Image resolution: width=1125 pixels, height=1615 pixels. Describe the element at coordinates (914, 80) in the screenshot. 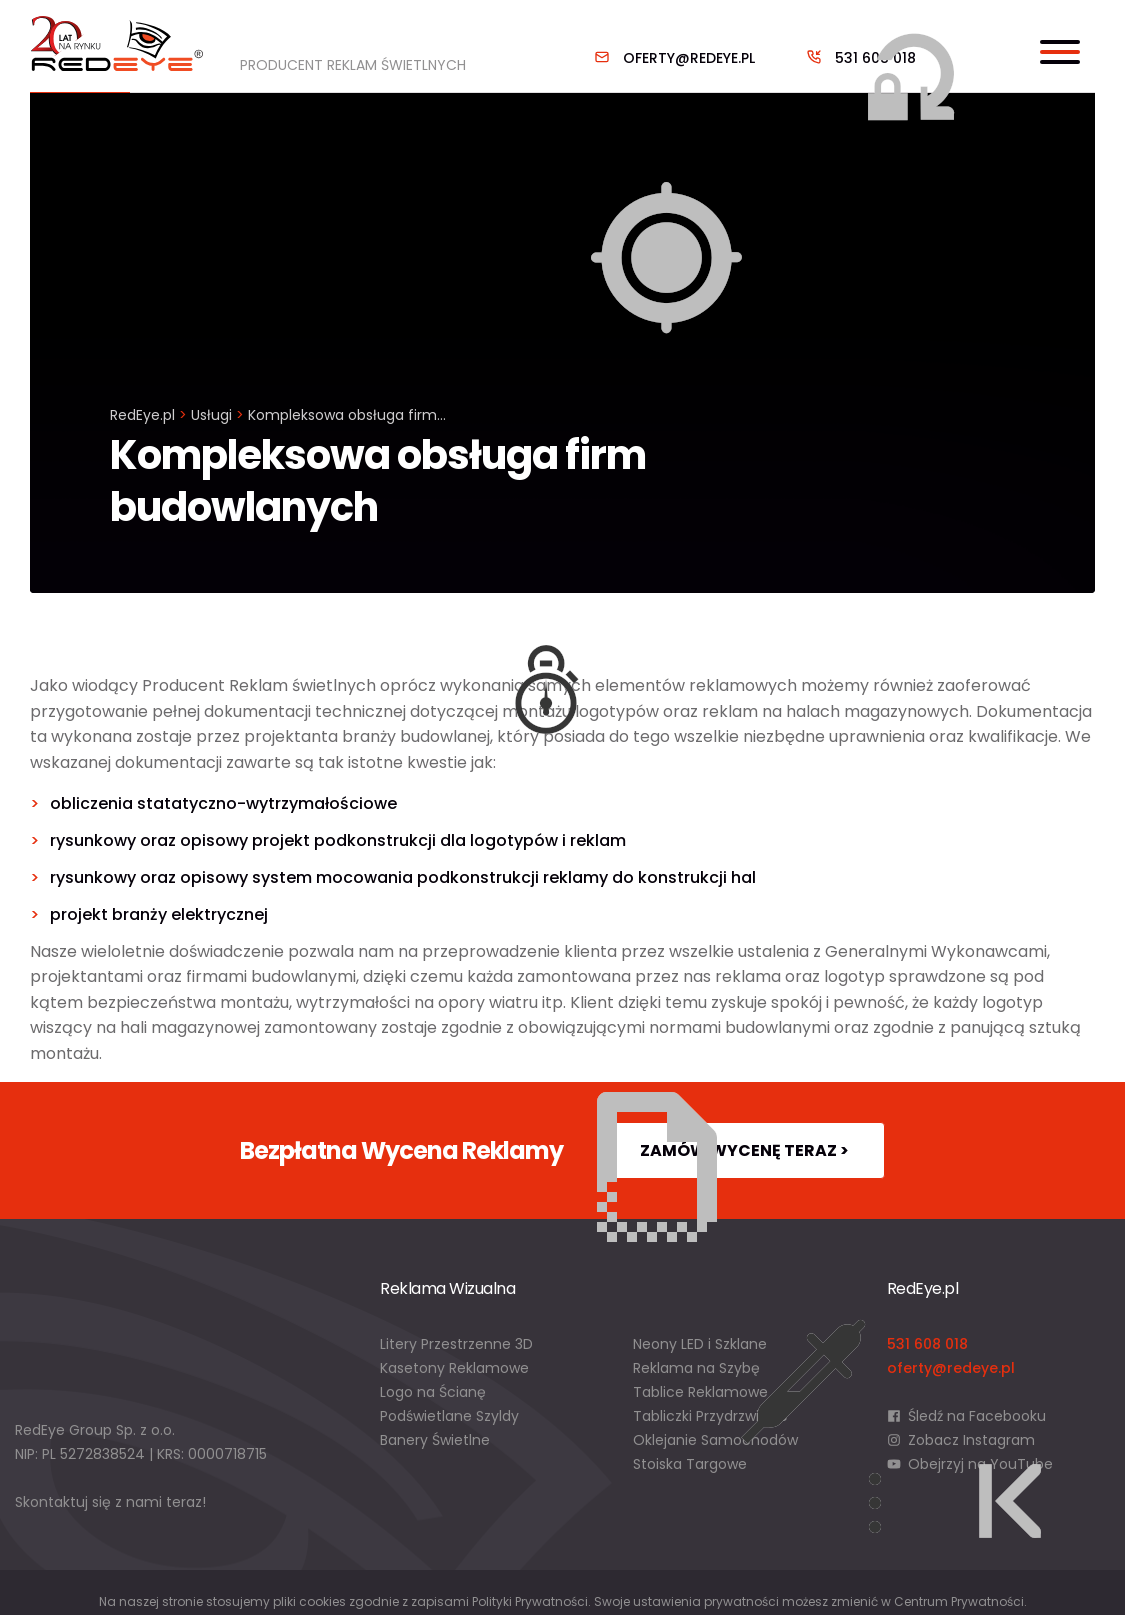

I see `screen rotation is locked` at that location.